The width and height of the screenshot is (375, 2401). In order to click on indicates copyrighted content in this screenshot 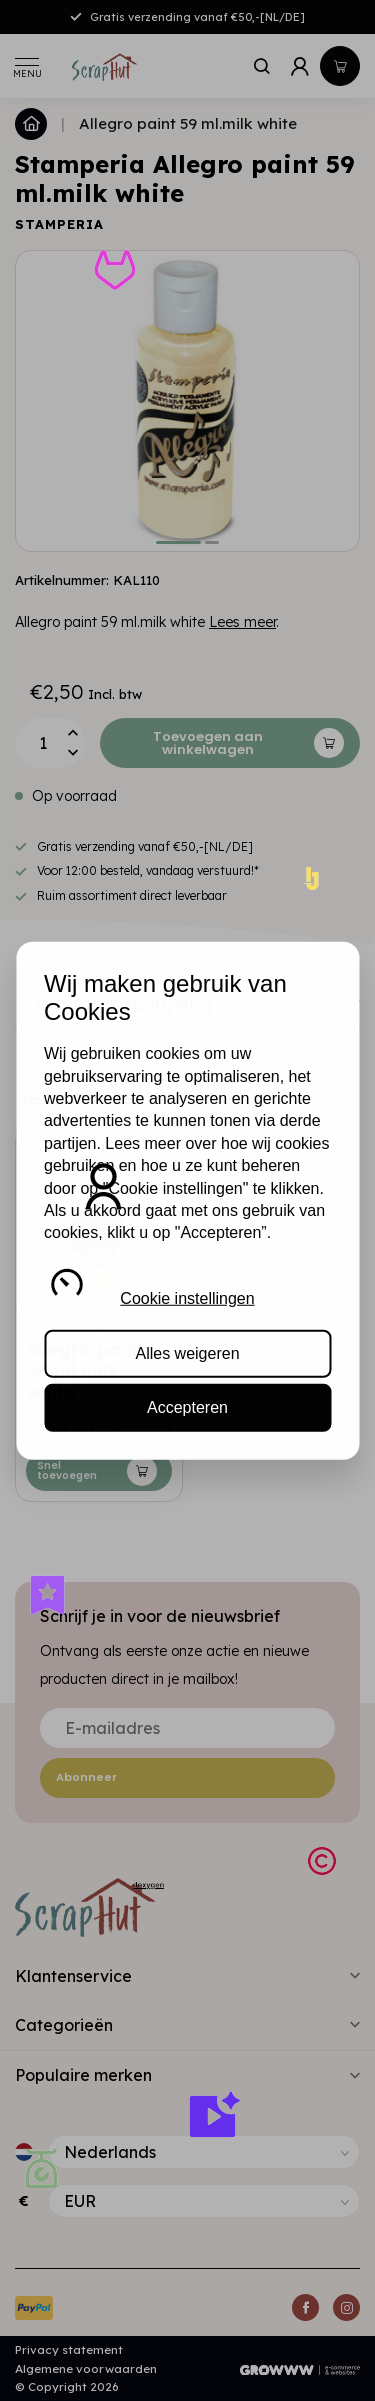, I will do `click(322, 1861)`.